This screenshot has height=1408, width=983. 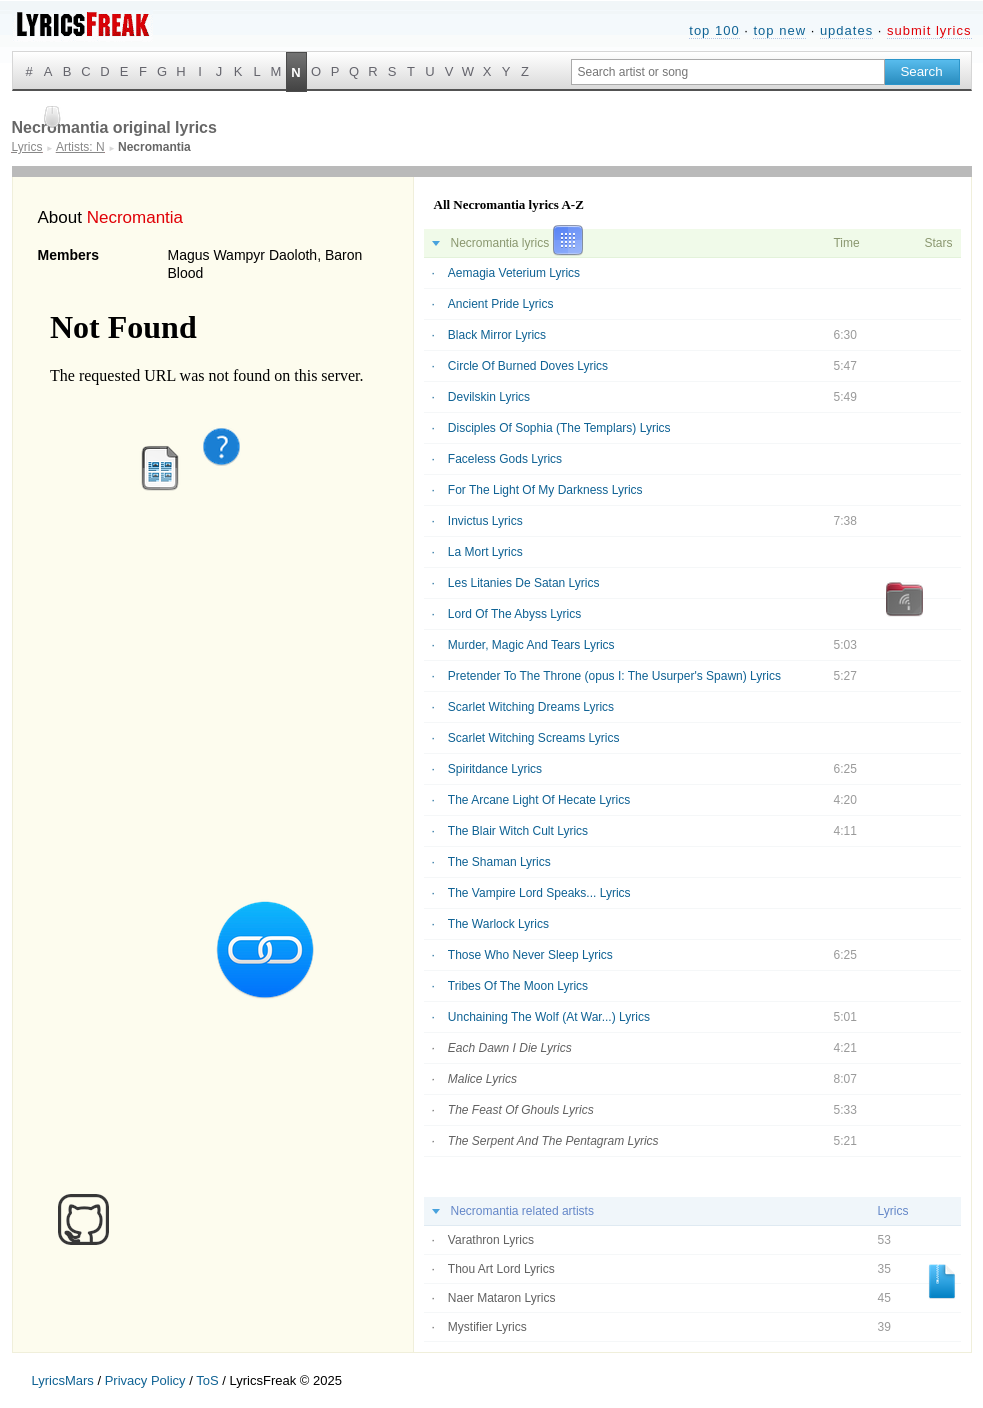 What do you see at coordinates (52, 117) in the screenshot?
I see `mouse input device settings` at bounding box center [52, 117].